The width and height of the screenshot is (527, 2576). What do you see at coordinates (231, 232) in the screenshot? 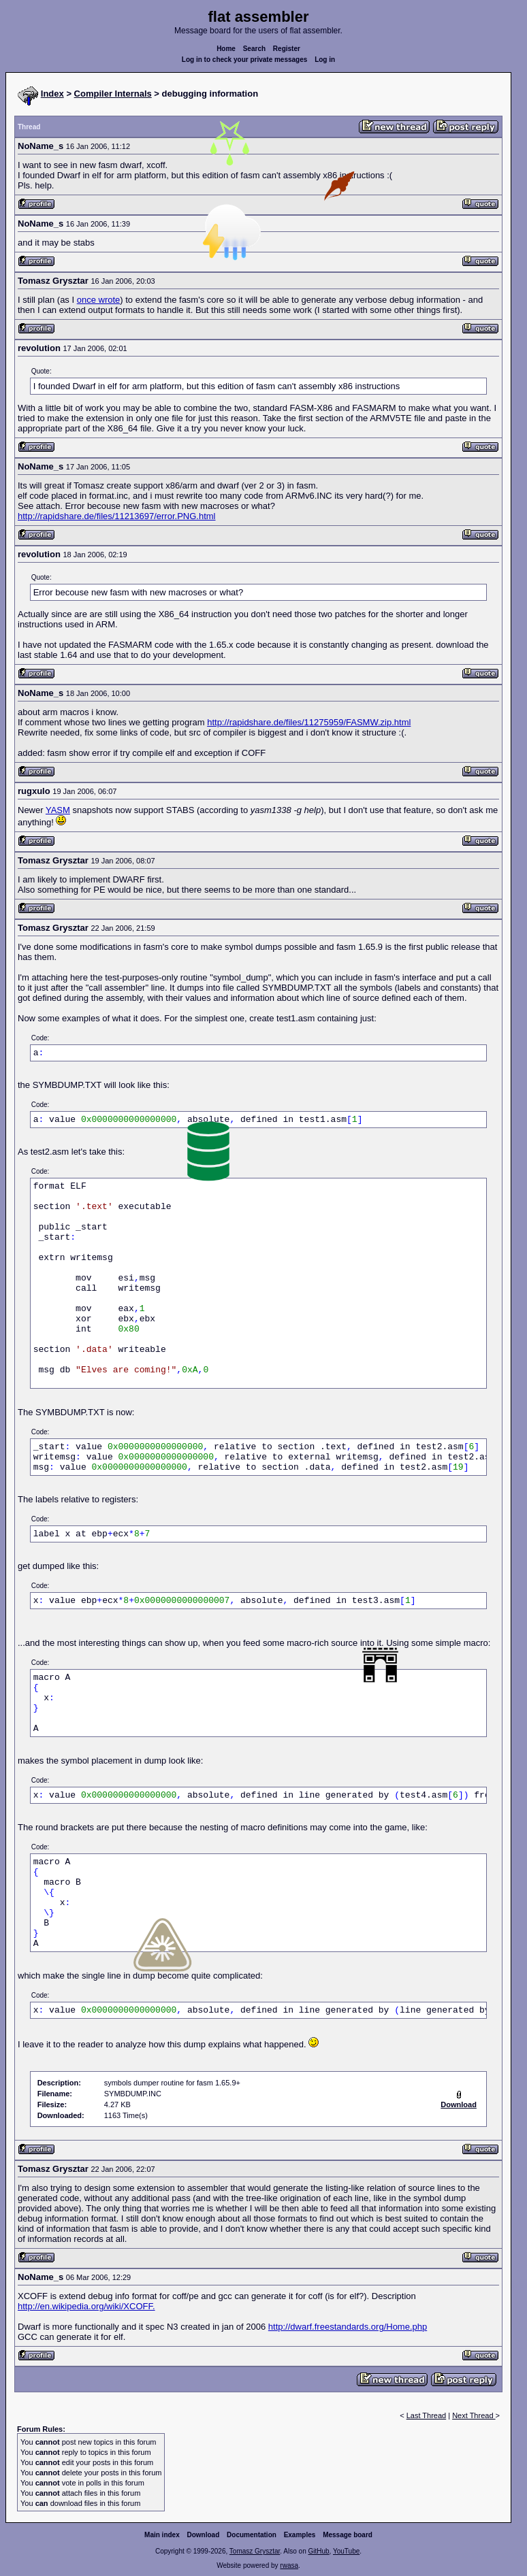
I see `indicates stormy weather conditions` at bounding box center [231, 232].